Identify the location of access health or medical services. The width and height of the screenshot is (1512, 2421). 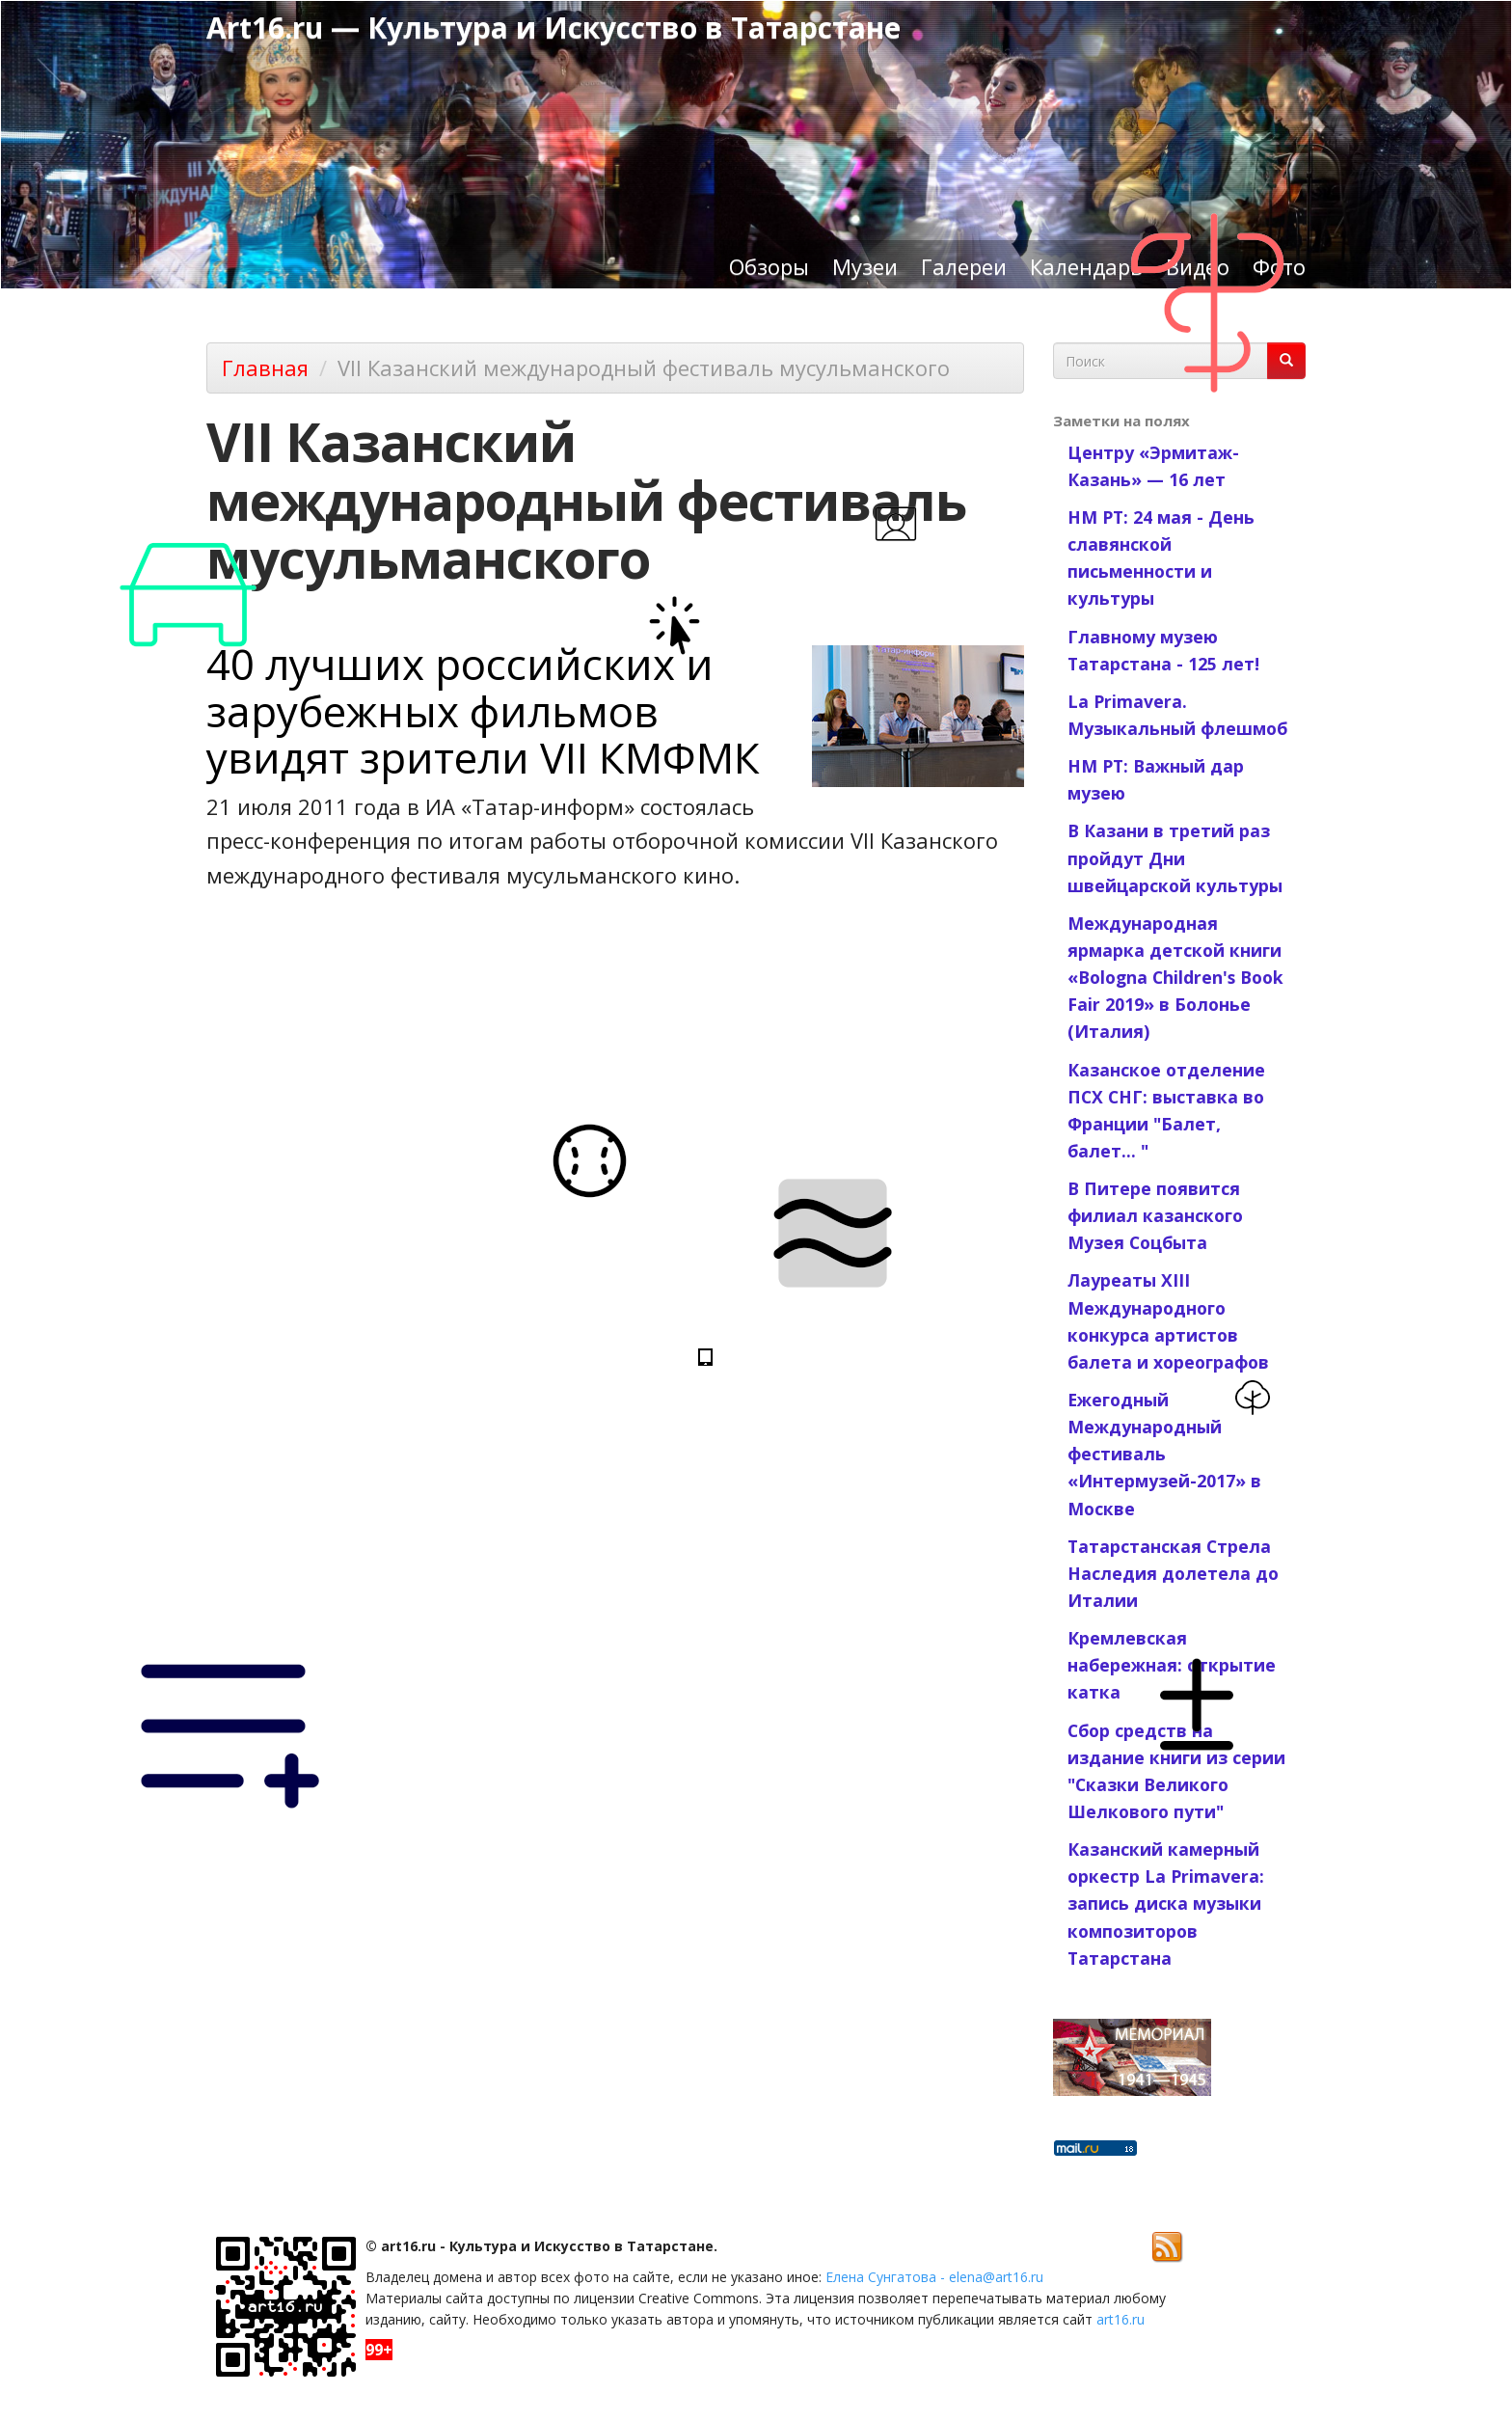
(1214, 303).